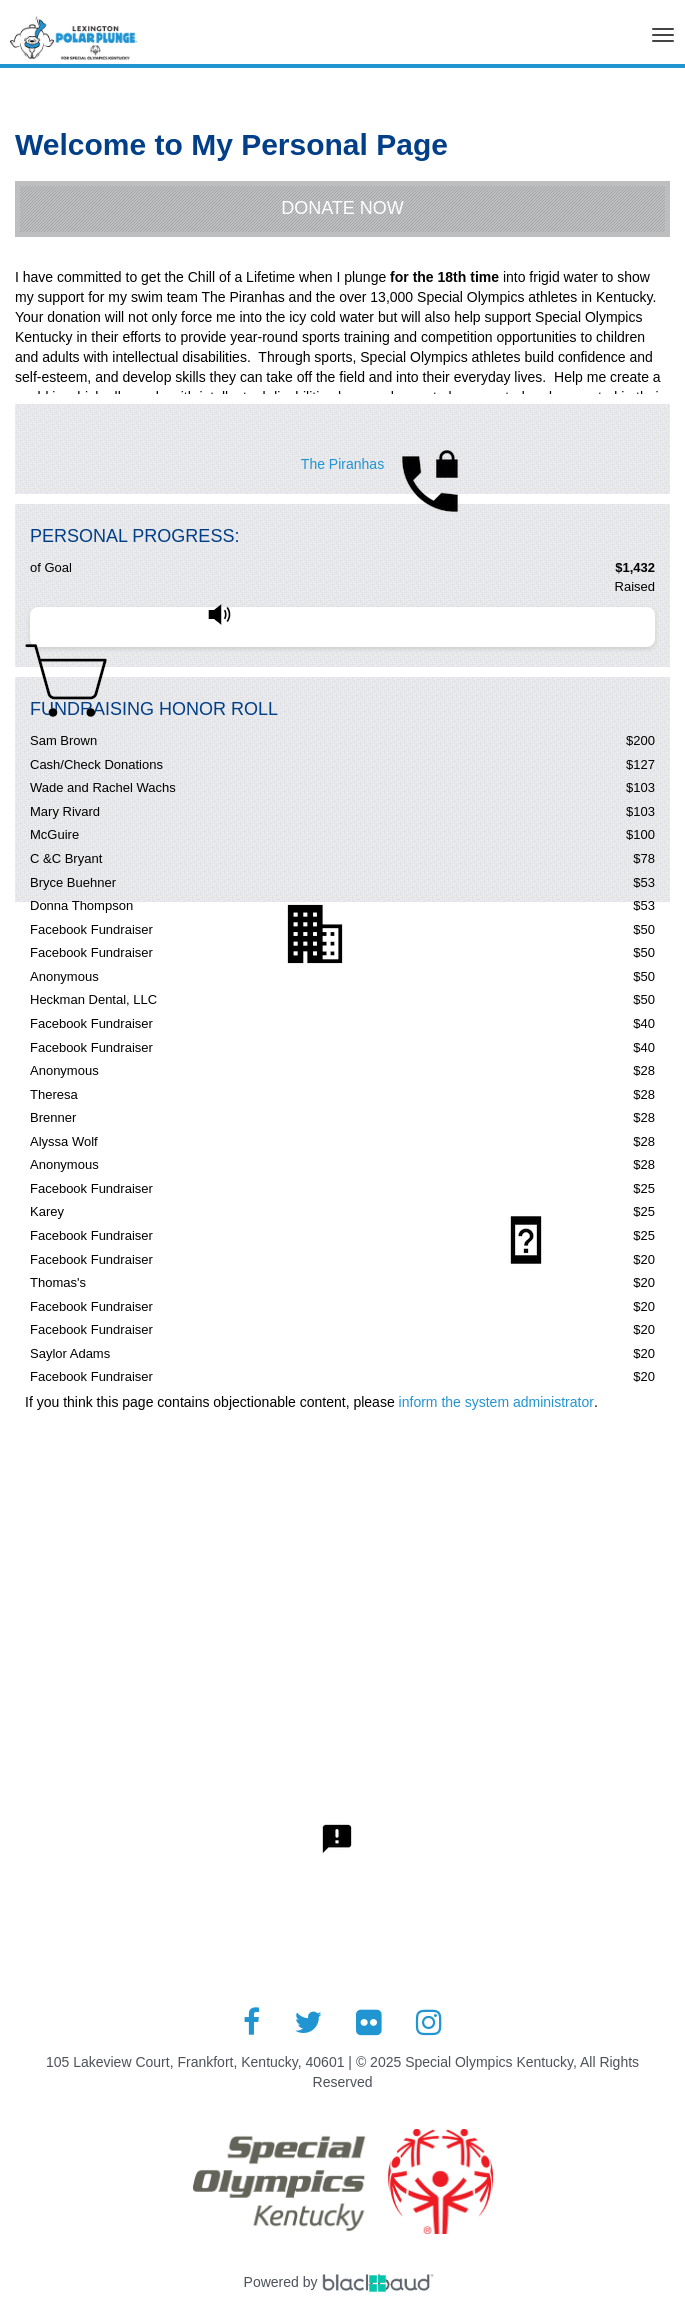 The width and height of the screenshot is (685, 2312). I want to click on view your shopping cart, so click(67, 680).